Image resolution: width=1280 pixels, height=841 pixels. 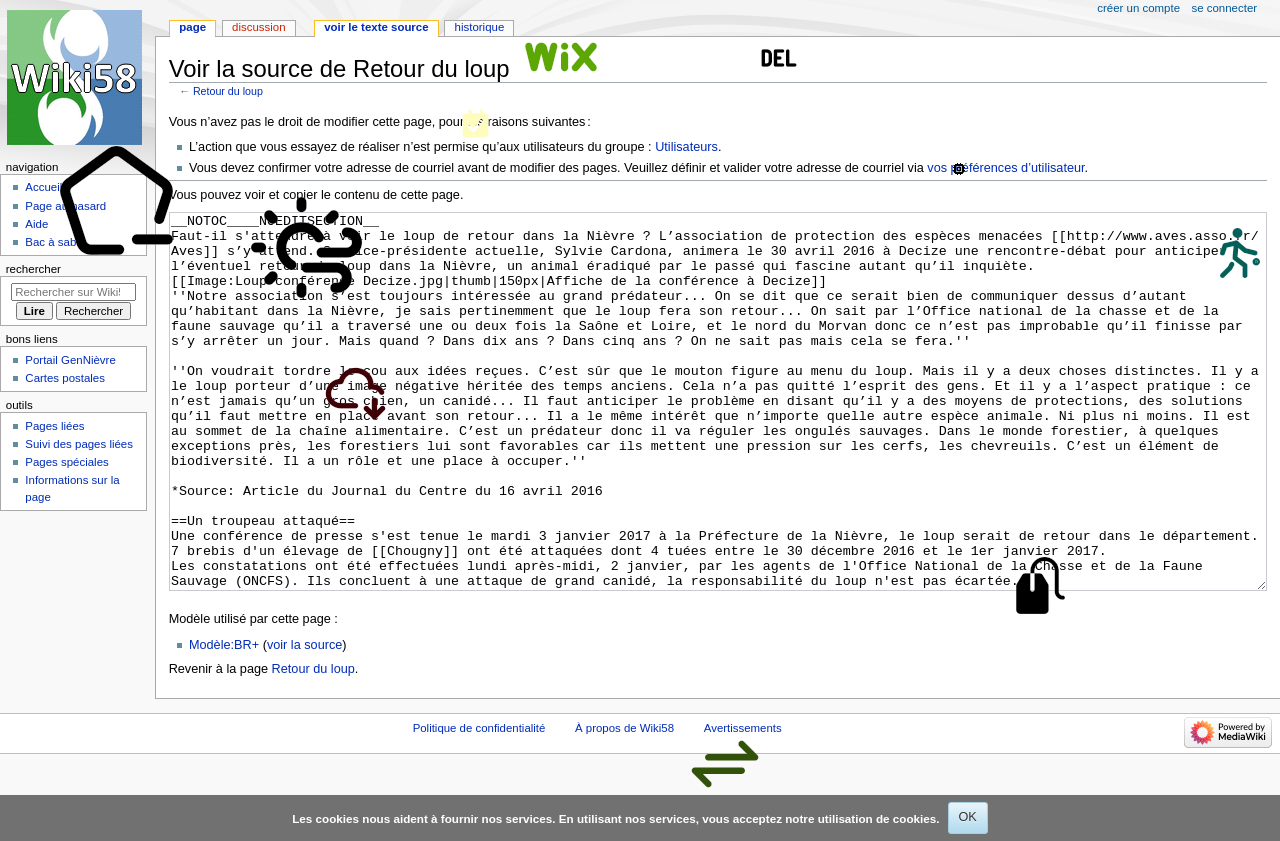 What do you see at coordinates (959, 169) in the screenshot?
I see `view device memory or RAM usage` at bounding box center [959, 169].